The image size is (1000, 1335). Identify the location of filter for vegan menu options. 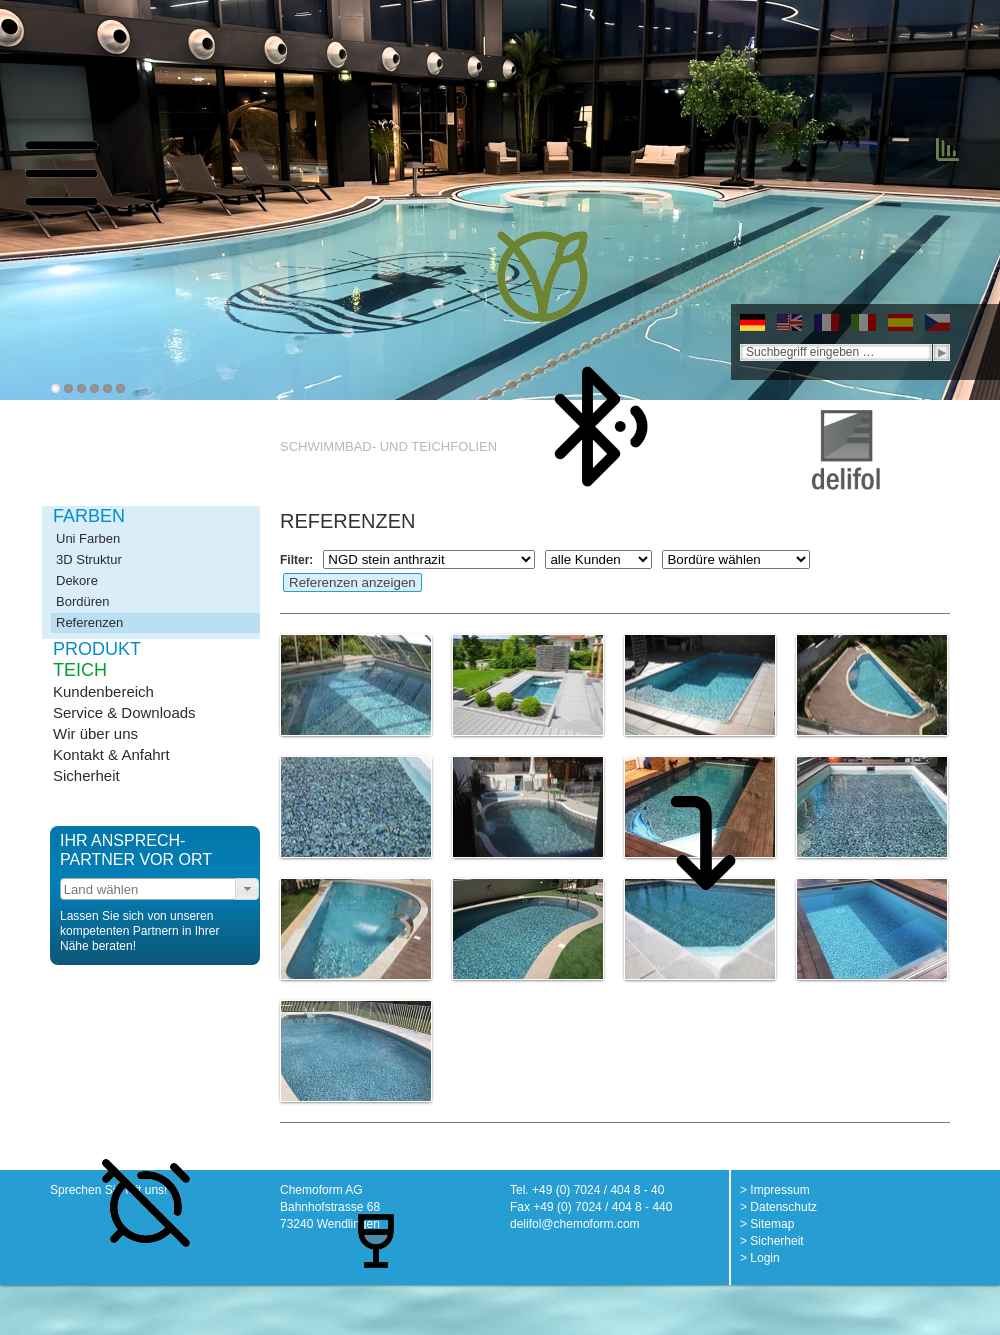
(542, 276).